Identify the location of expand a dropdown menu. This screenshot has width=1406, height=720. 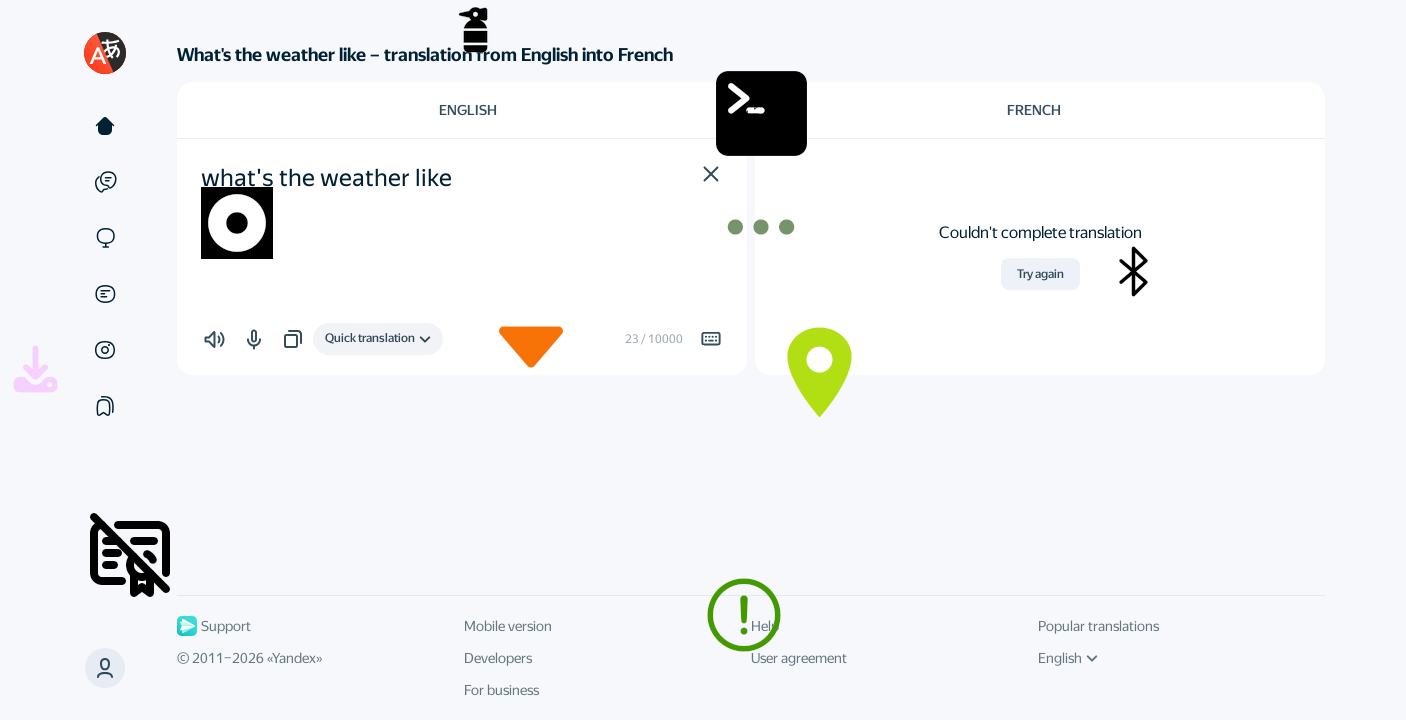
(531, 347).